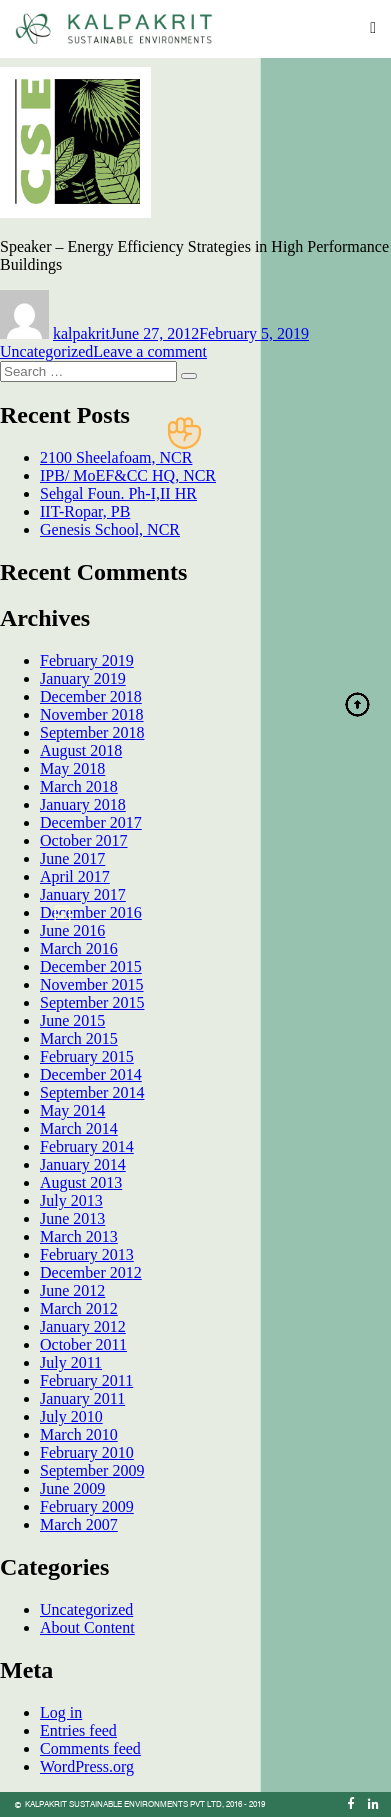  I want to click on indicates solidarity or support action, so click(184, 432).